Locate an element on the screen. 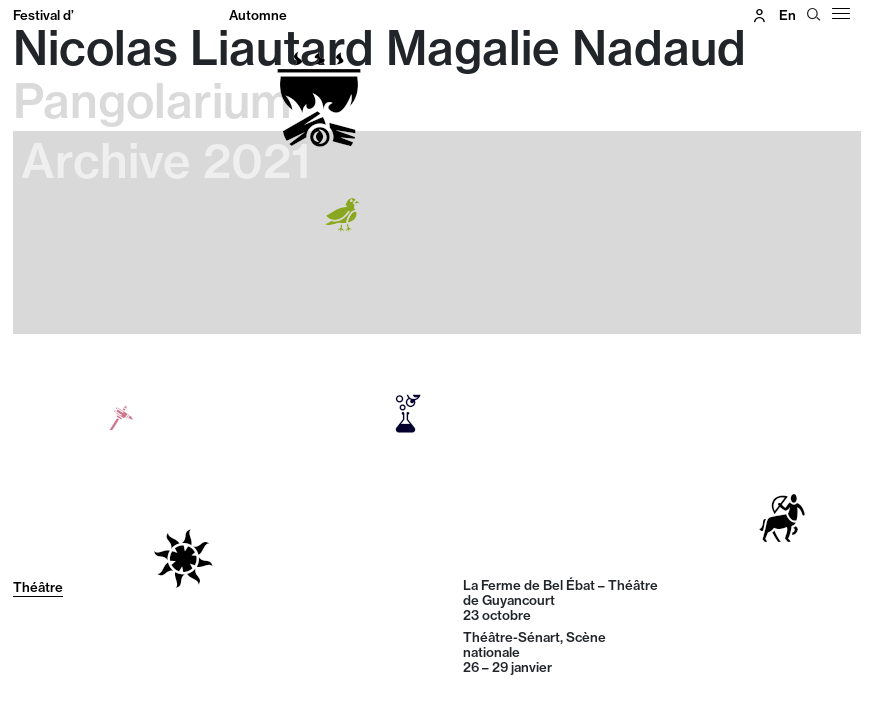 This screenshot has height=720, width=874. select centaur character or unit is located at coordinates (782, 518).